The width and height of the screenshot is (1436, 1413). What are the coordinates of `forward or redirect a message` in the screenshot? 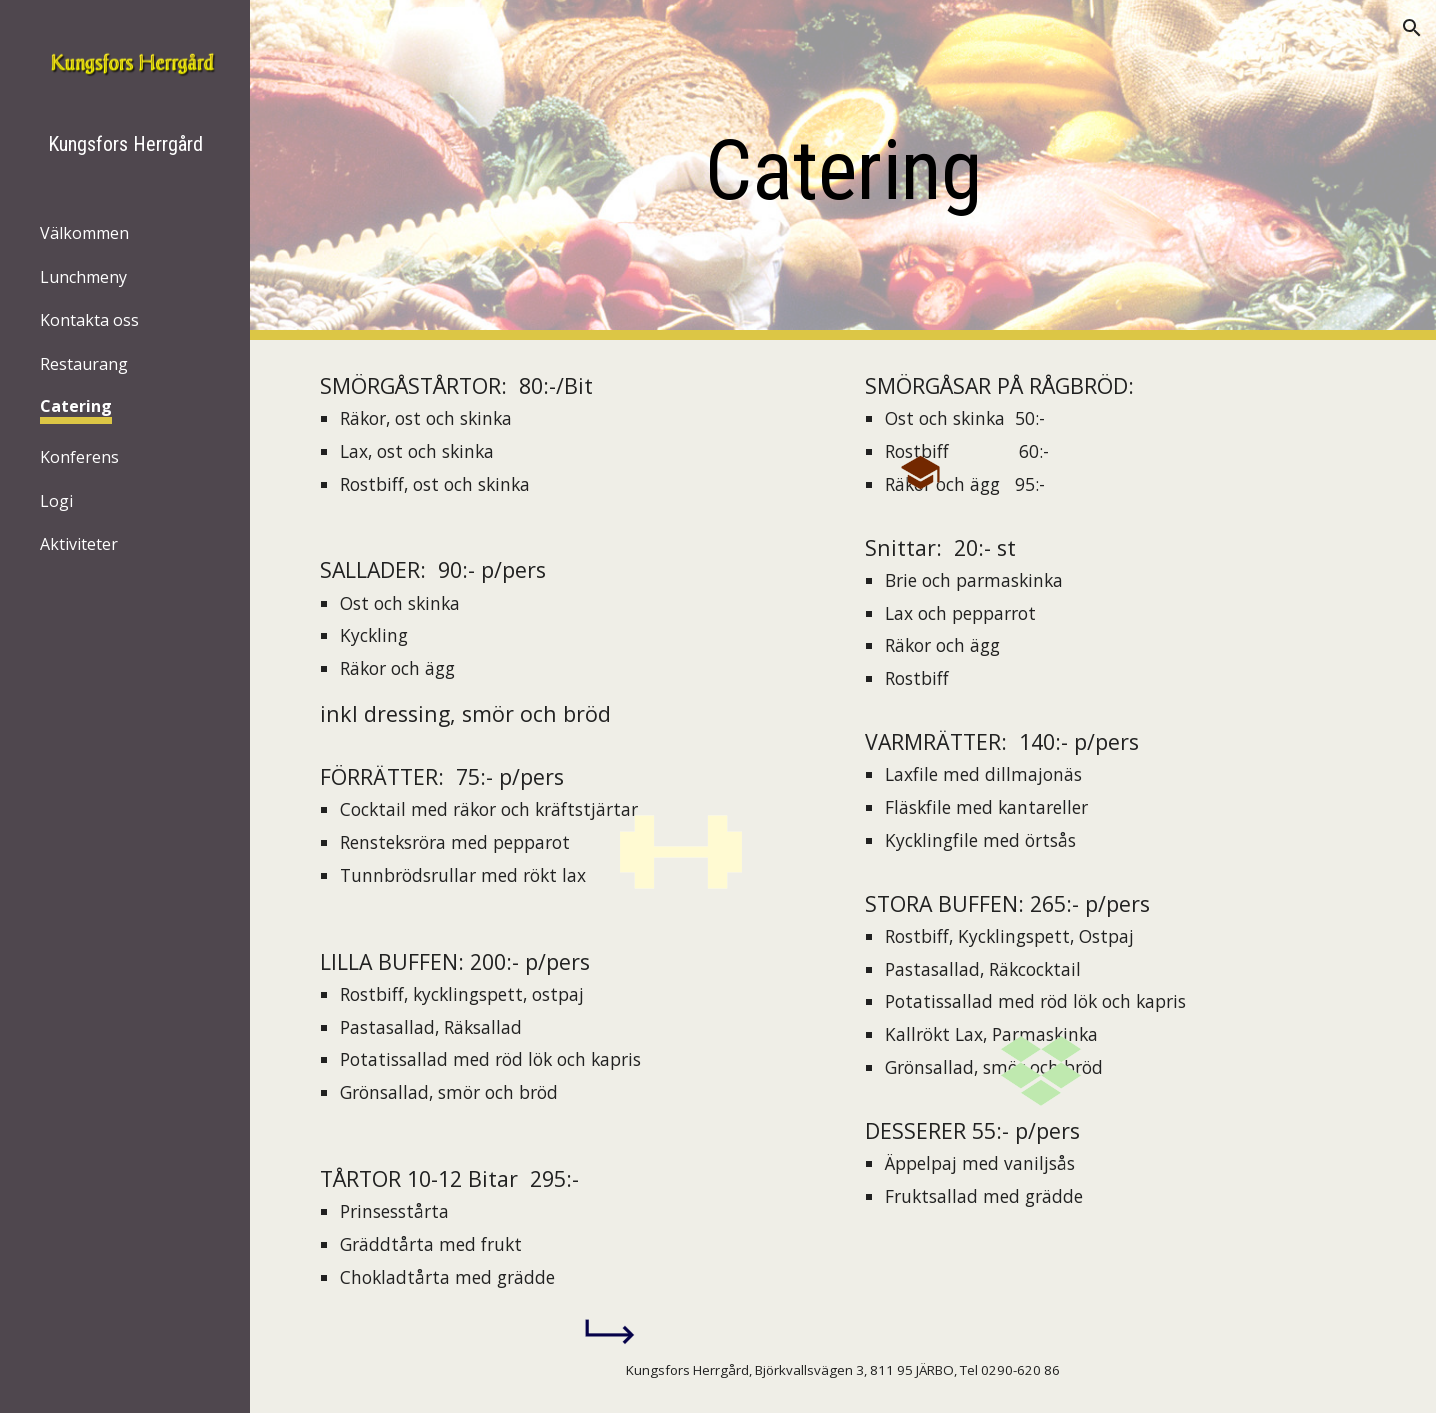 It's located at (609, 1331).